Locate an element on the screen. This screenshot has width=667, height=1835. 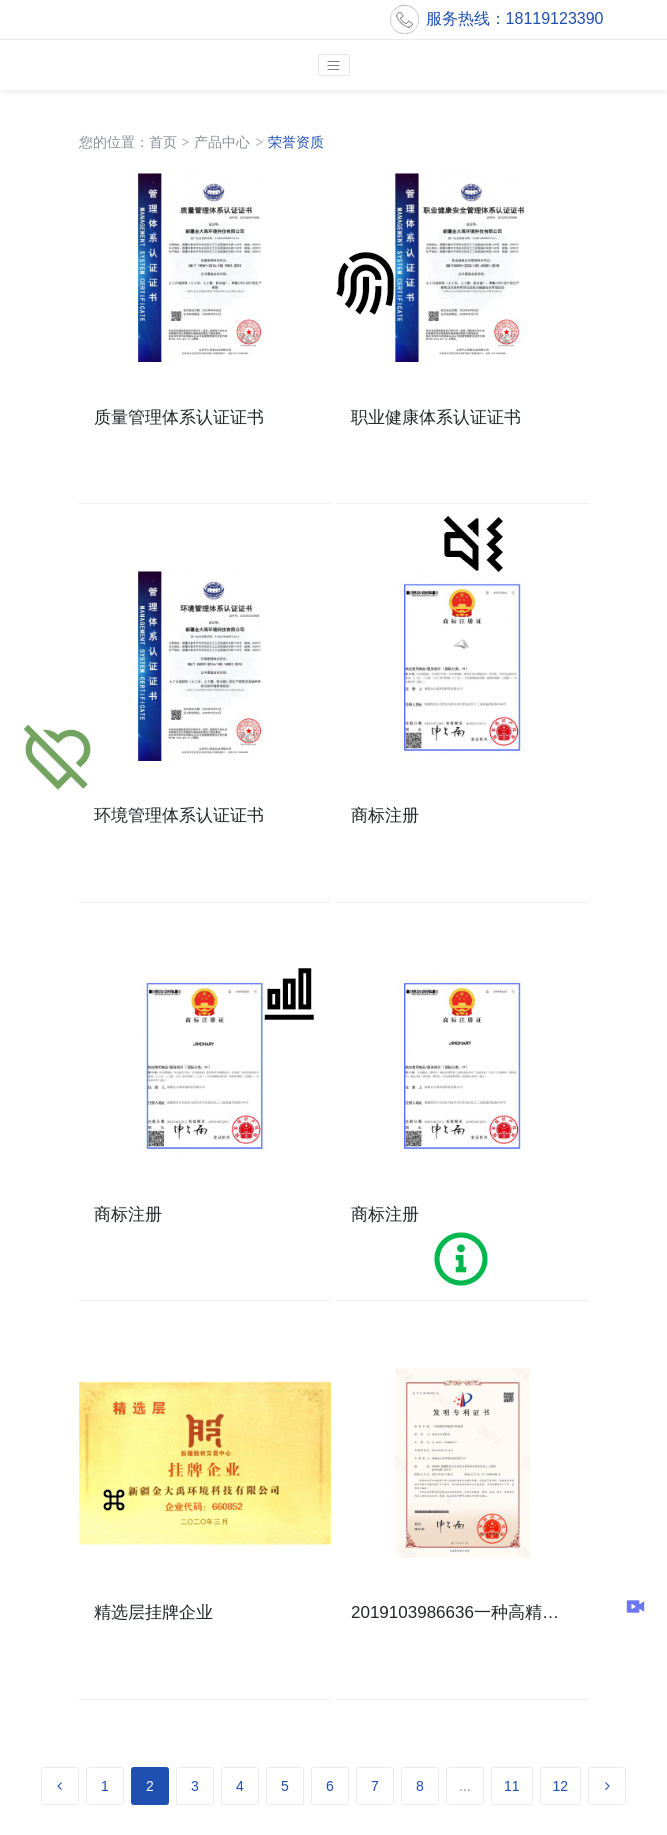
dislike or remove from favorites is located at coordinates (58, 759).